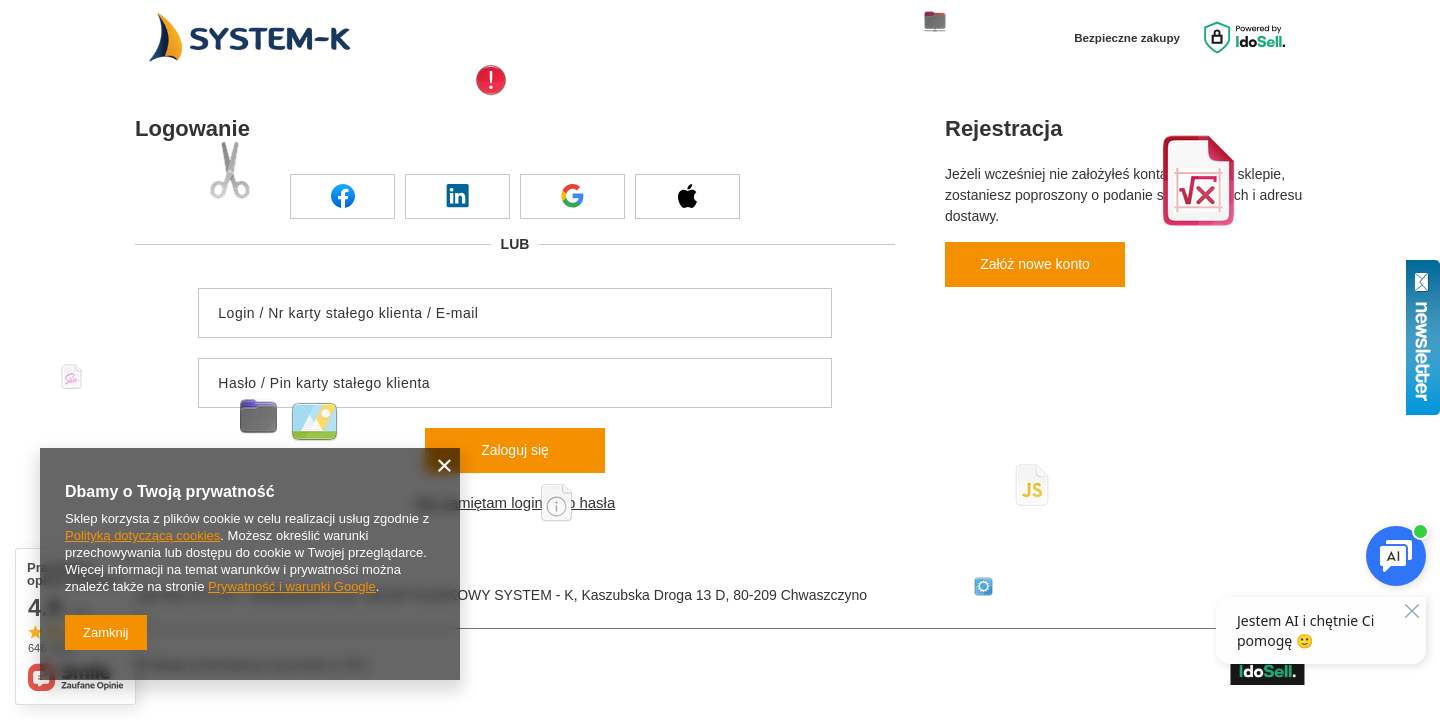  What do you see at coordinates (314, 421) in the screenshot?
I see `open graphics or image editing applications` at bounding box center [314, 421].